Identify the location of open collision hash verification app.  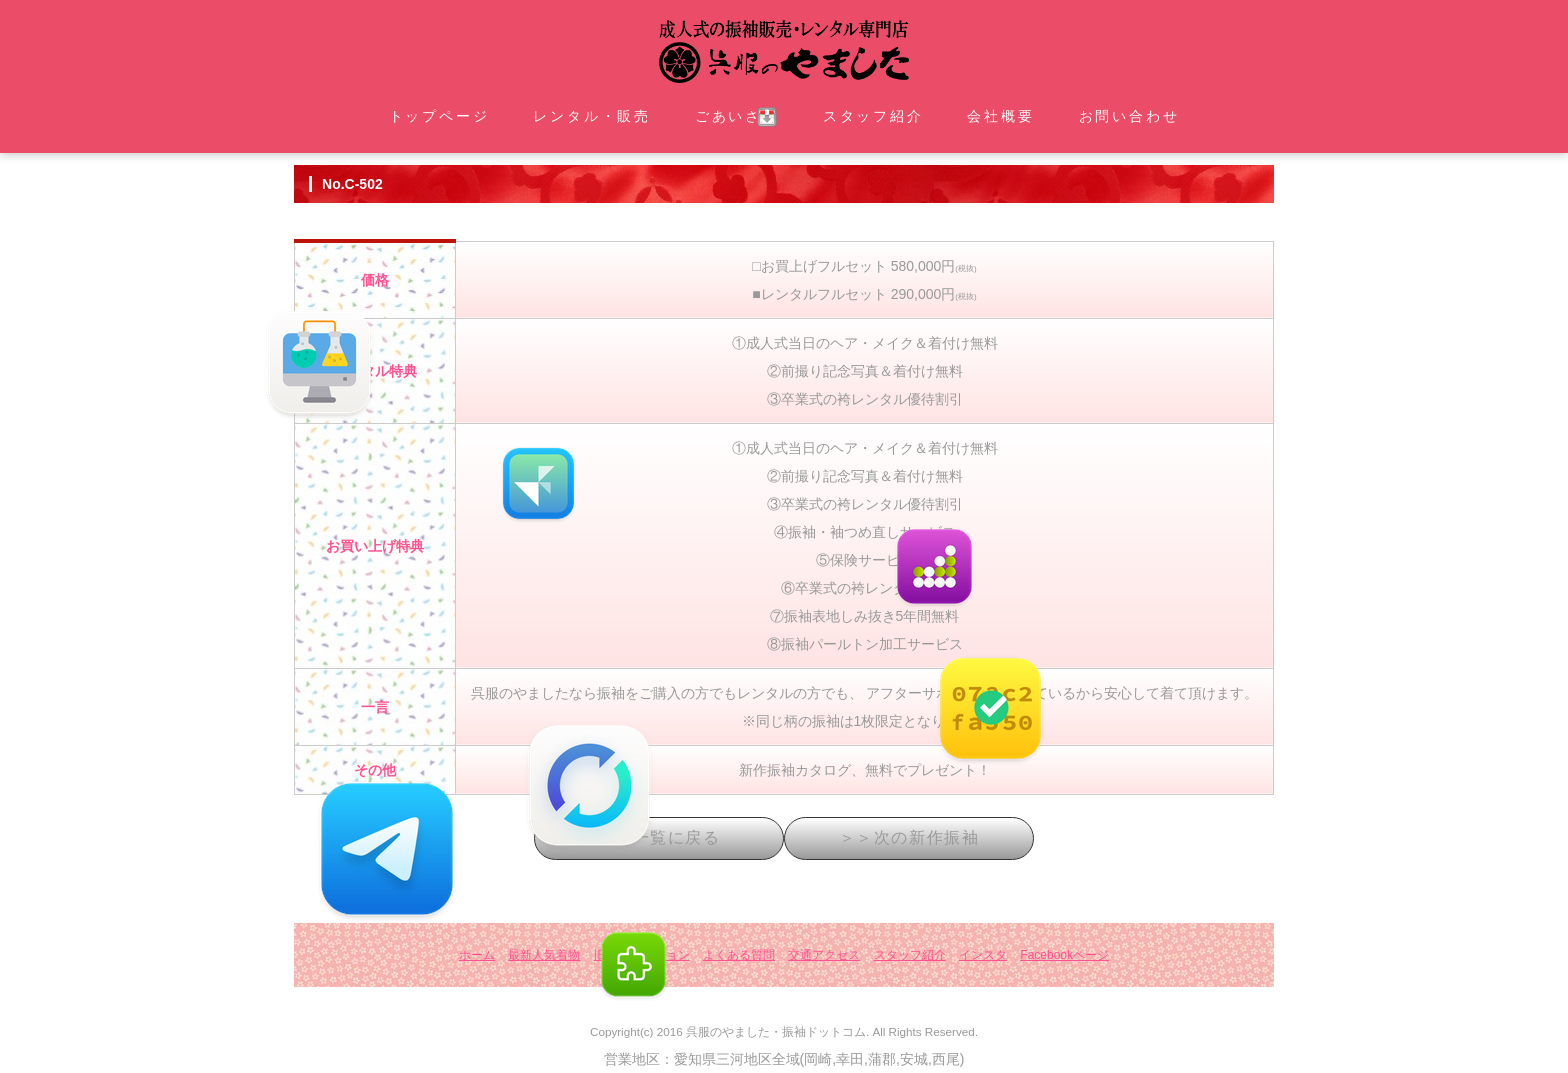
(990, 708).